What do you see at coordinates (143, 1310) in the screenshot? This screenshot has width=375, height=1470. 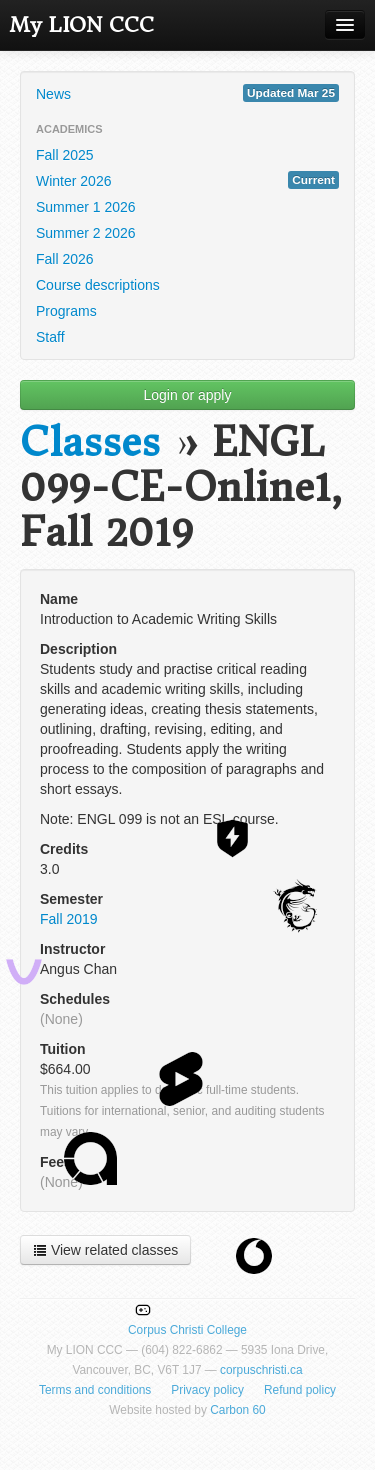 I see `open gaming or games section` at bounding box center [143, 1310].